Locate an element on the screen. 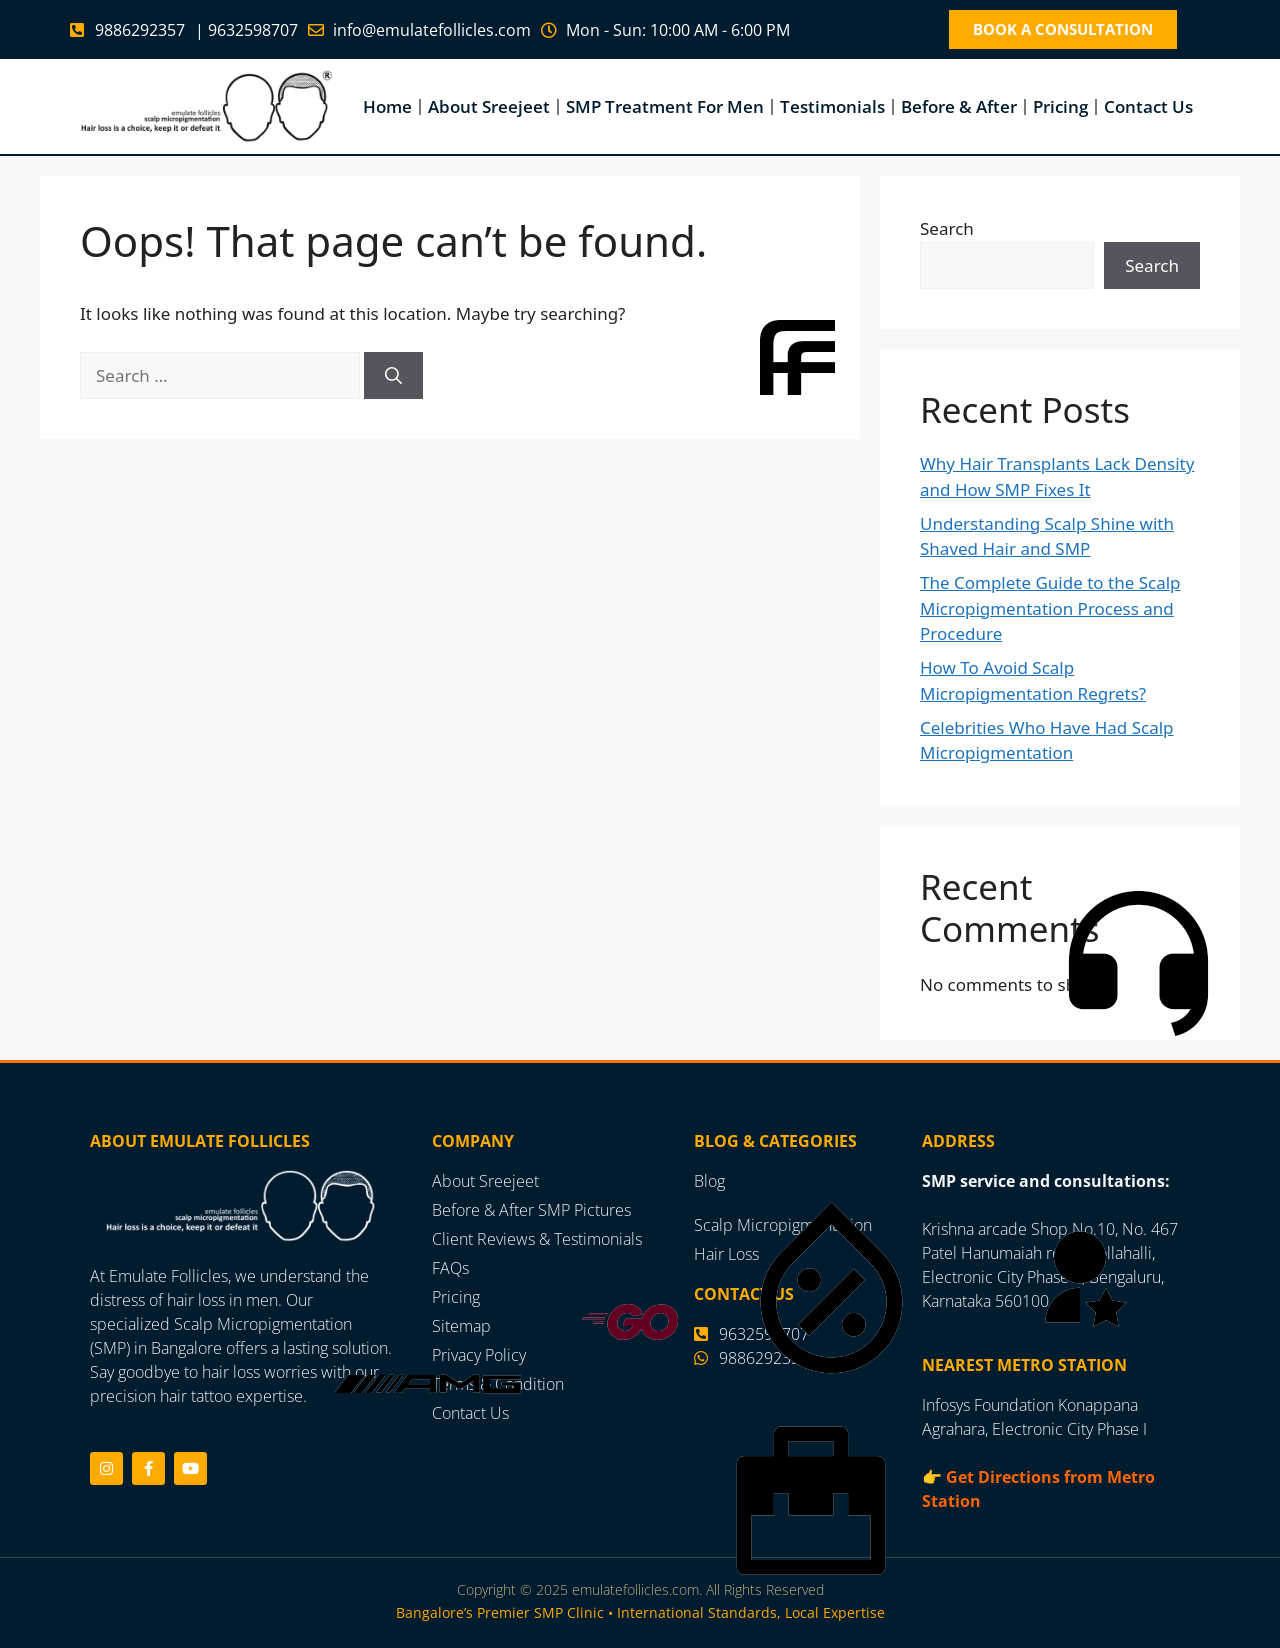 Image resolution: width=1280 pixels, height=1648 pixels. contact customer support is located at coordinates (1138, 960).